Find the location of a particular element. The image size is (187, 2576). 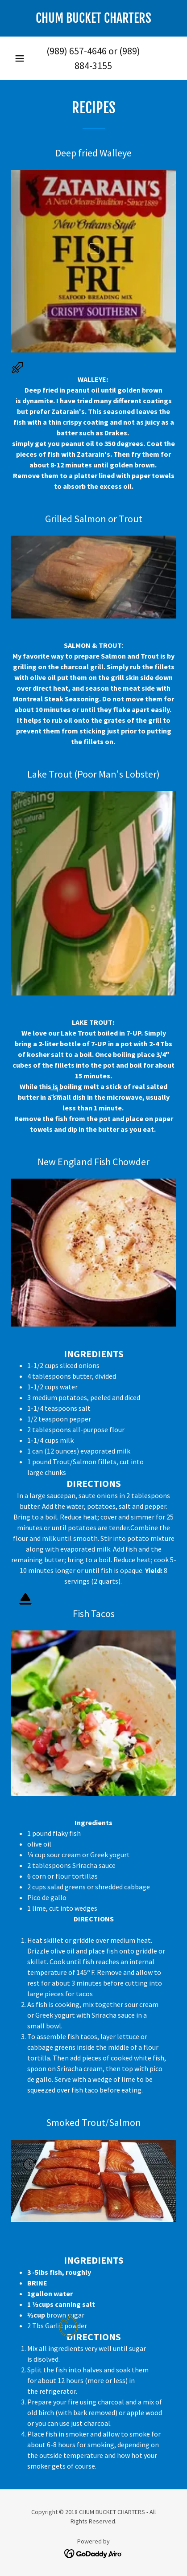

indicates trending or popular content is located at coordinates (68, 2326).